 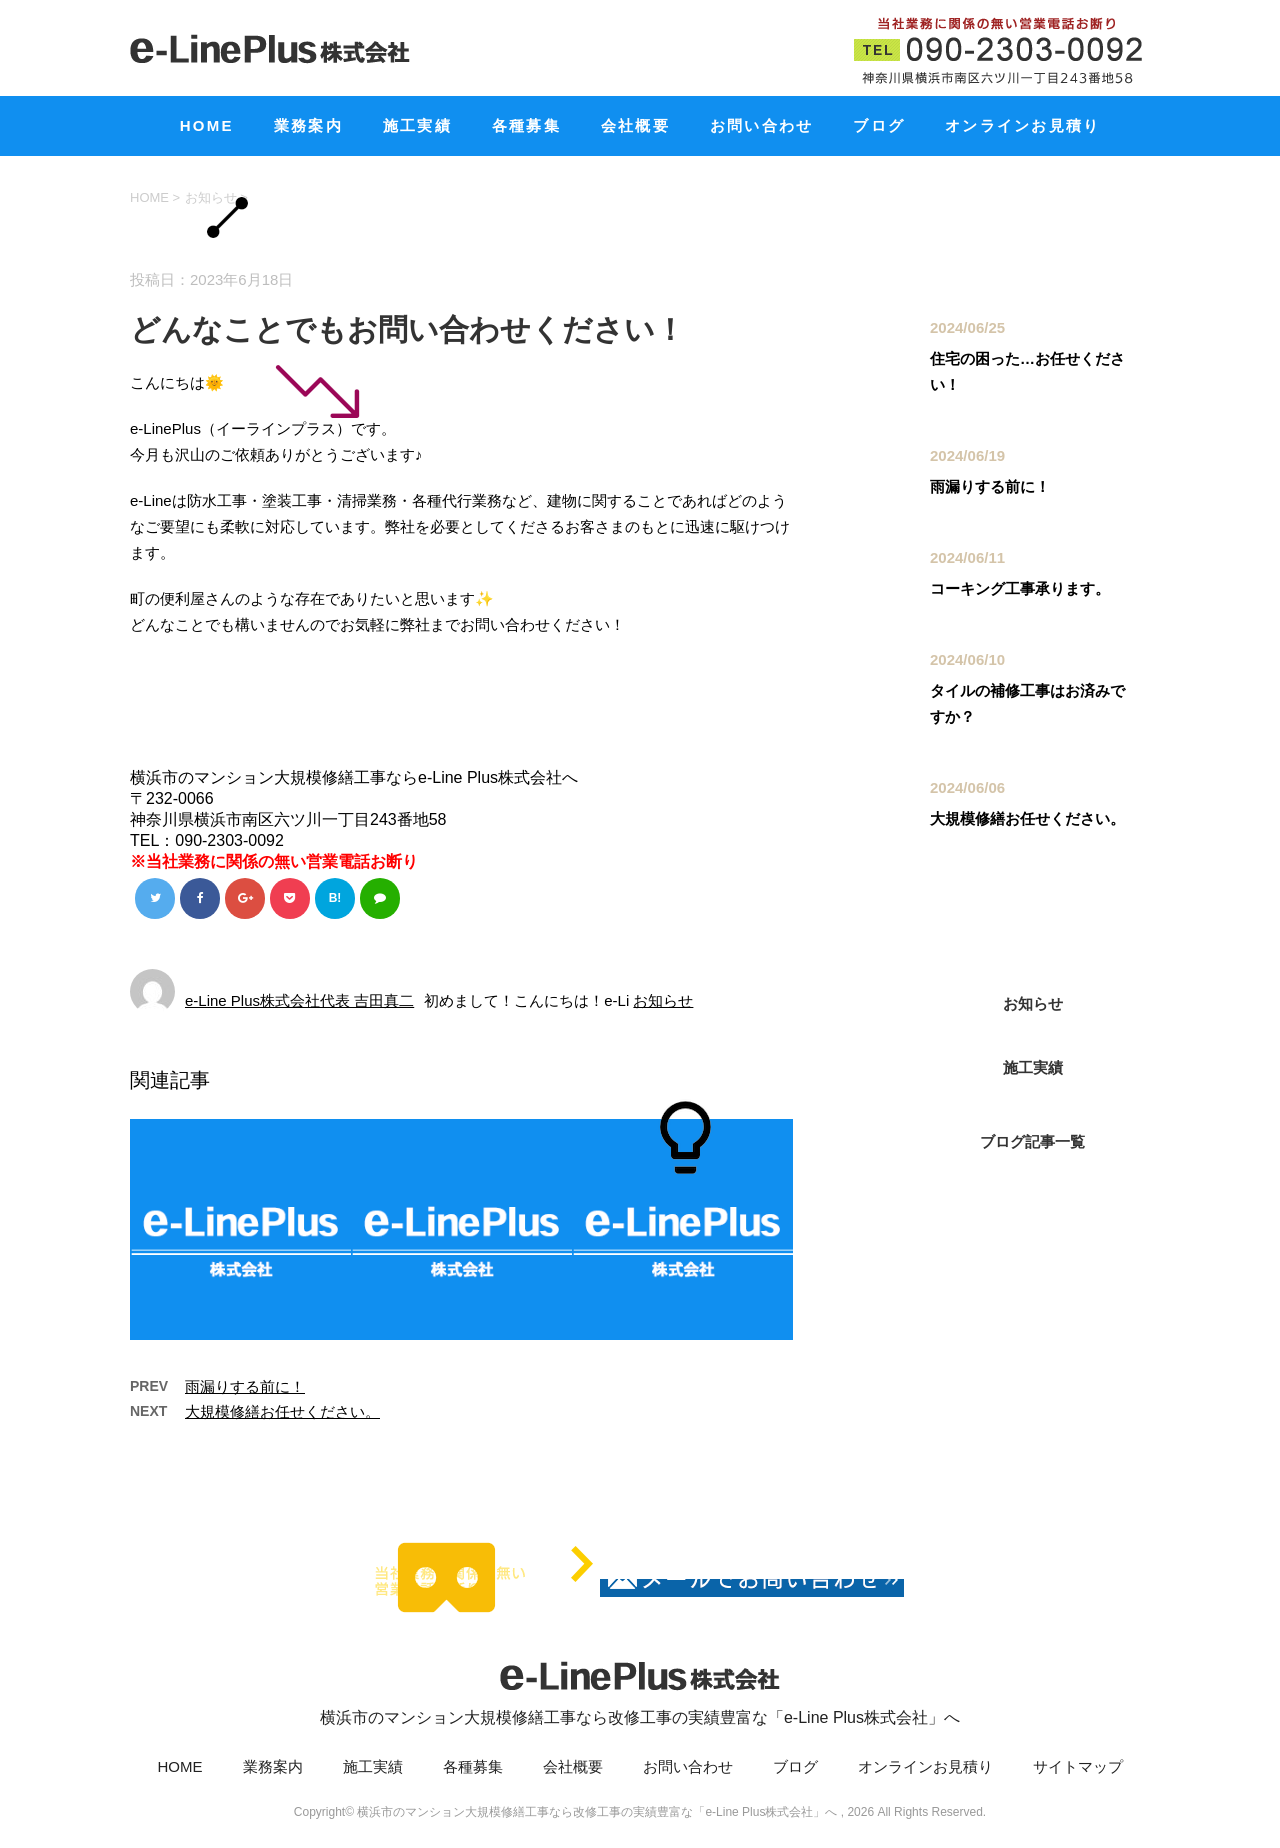 What do you see at coordinates (227, 217) in the screenshot?
I see `draw a line between two points` at bounding box center [227, 217].